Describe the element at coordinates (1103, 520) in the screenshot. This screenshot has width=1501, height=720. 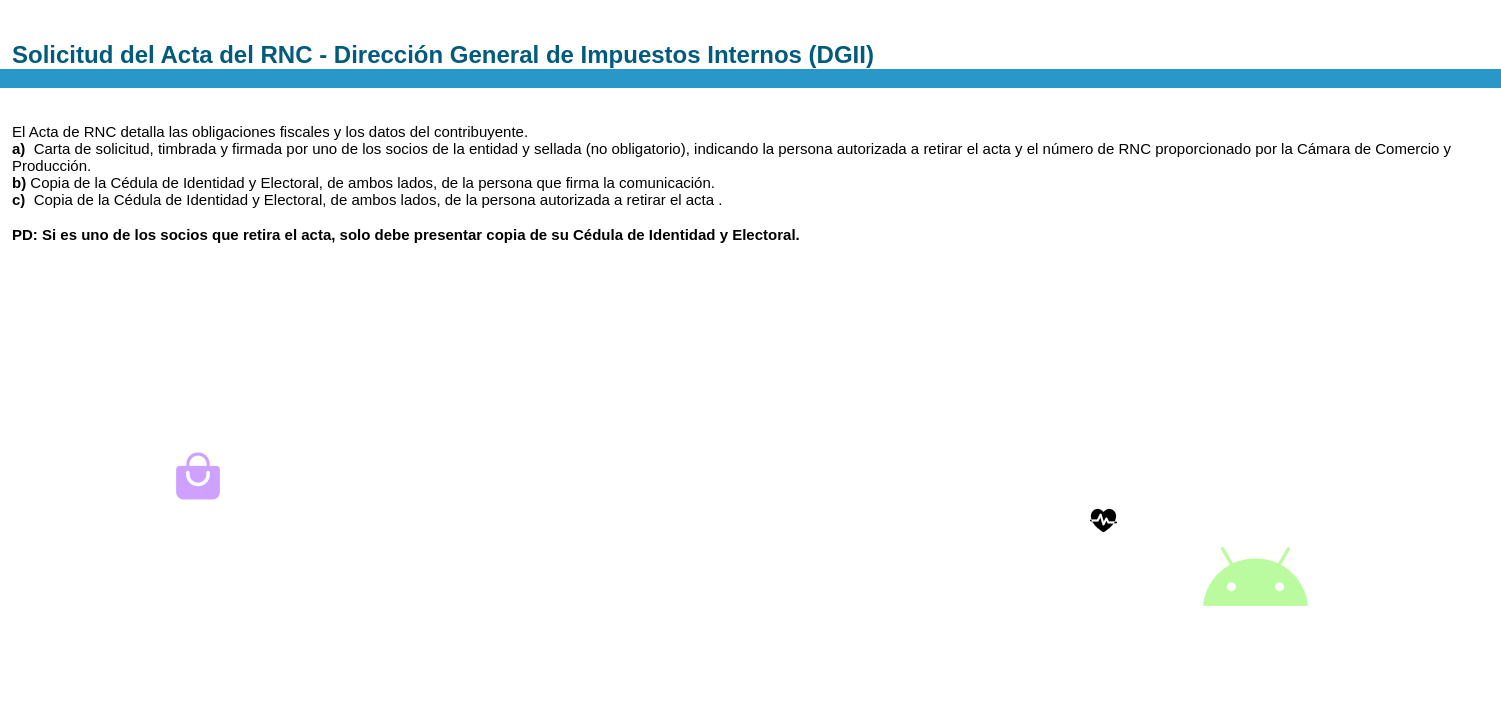
I see `view fitness or health tracking data` at that location.